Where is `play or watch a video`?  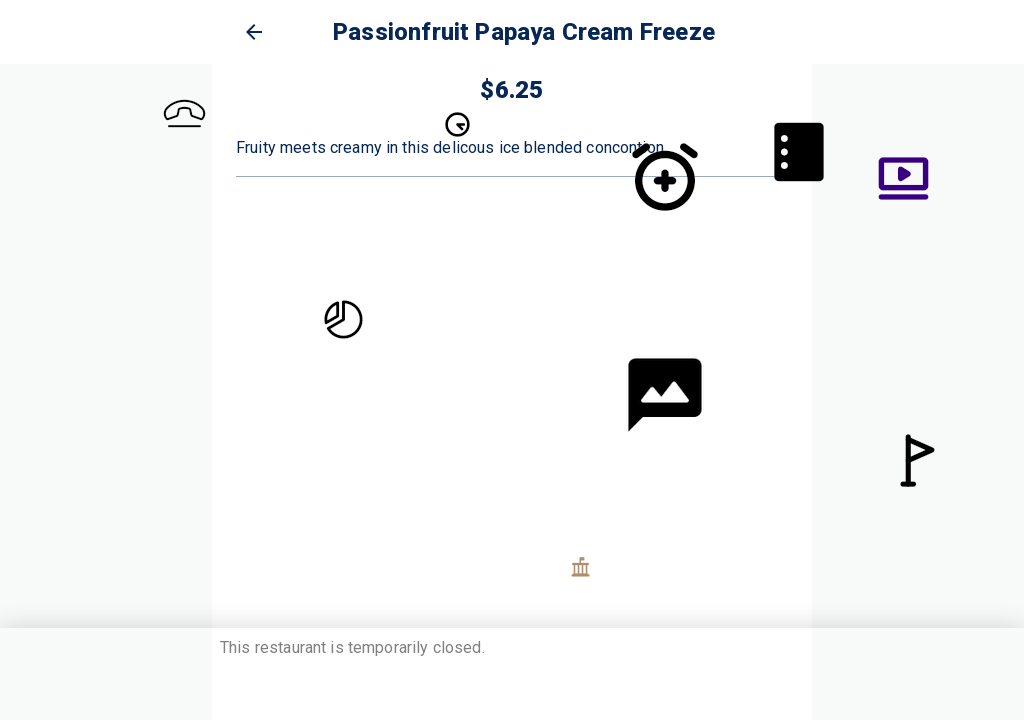 play or watch a video is located at coordinates (903, 178).